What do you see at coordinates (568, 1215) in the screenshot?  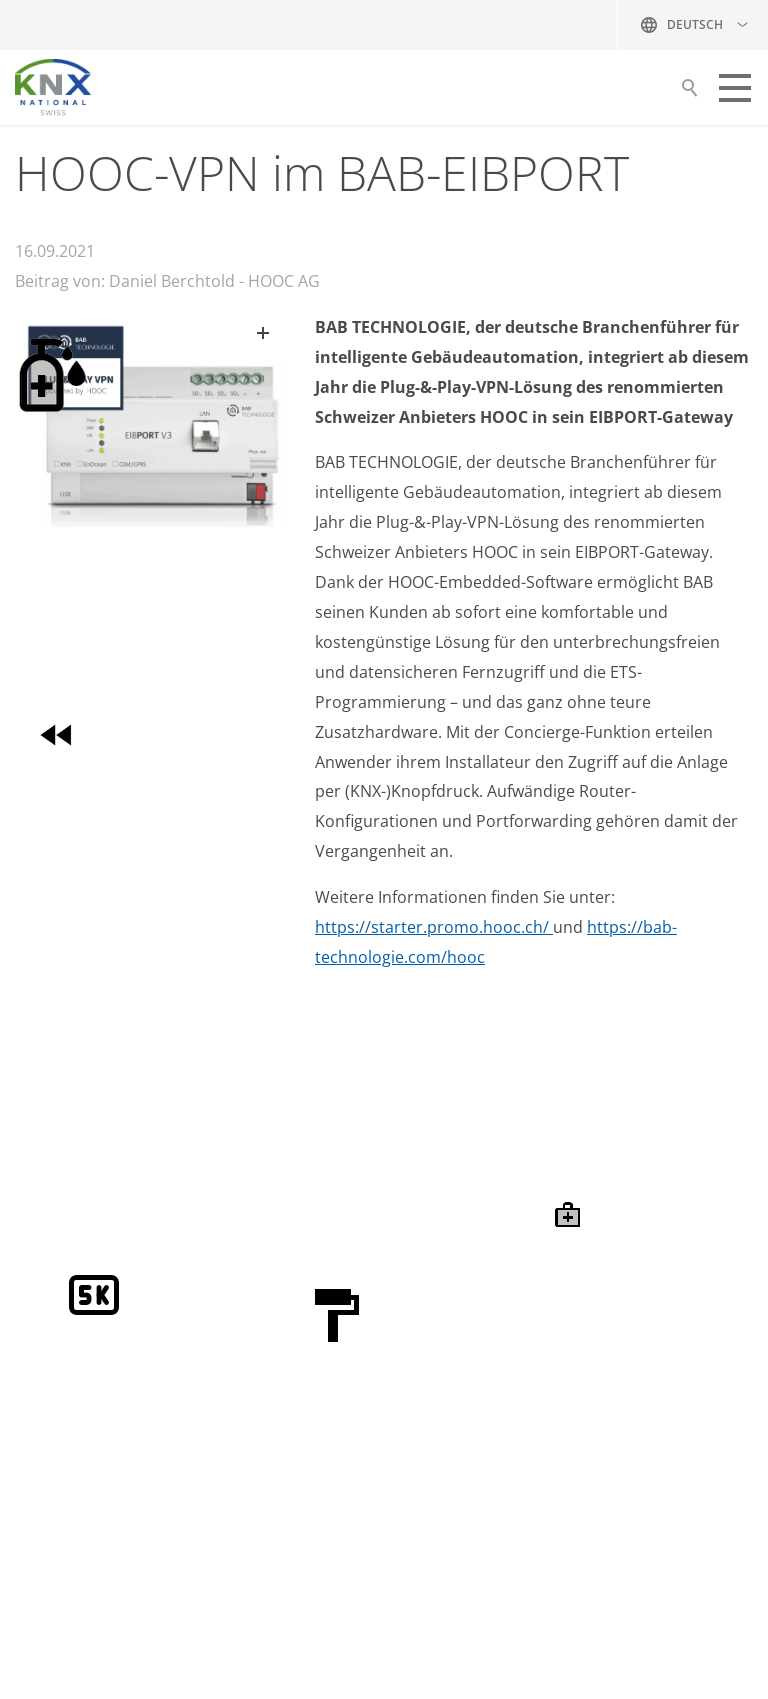 I see `access medical services or healthcare information` at bounding box center [568, 1215].